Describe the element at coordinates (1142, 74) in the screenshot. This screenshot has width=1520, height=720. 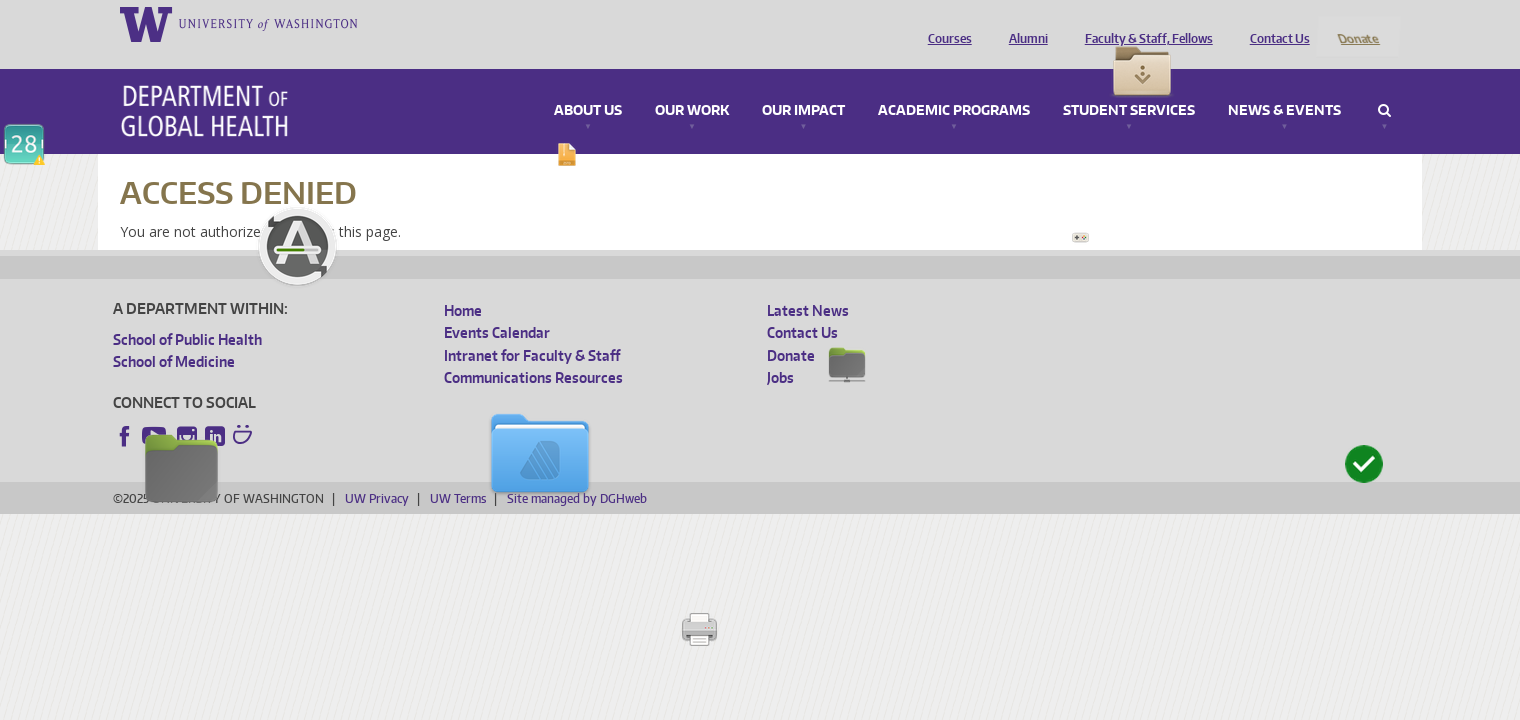
I see `access your downloads folder` at that location.